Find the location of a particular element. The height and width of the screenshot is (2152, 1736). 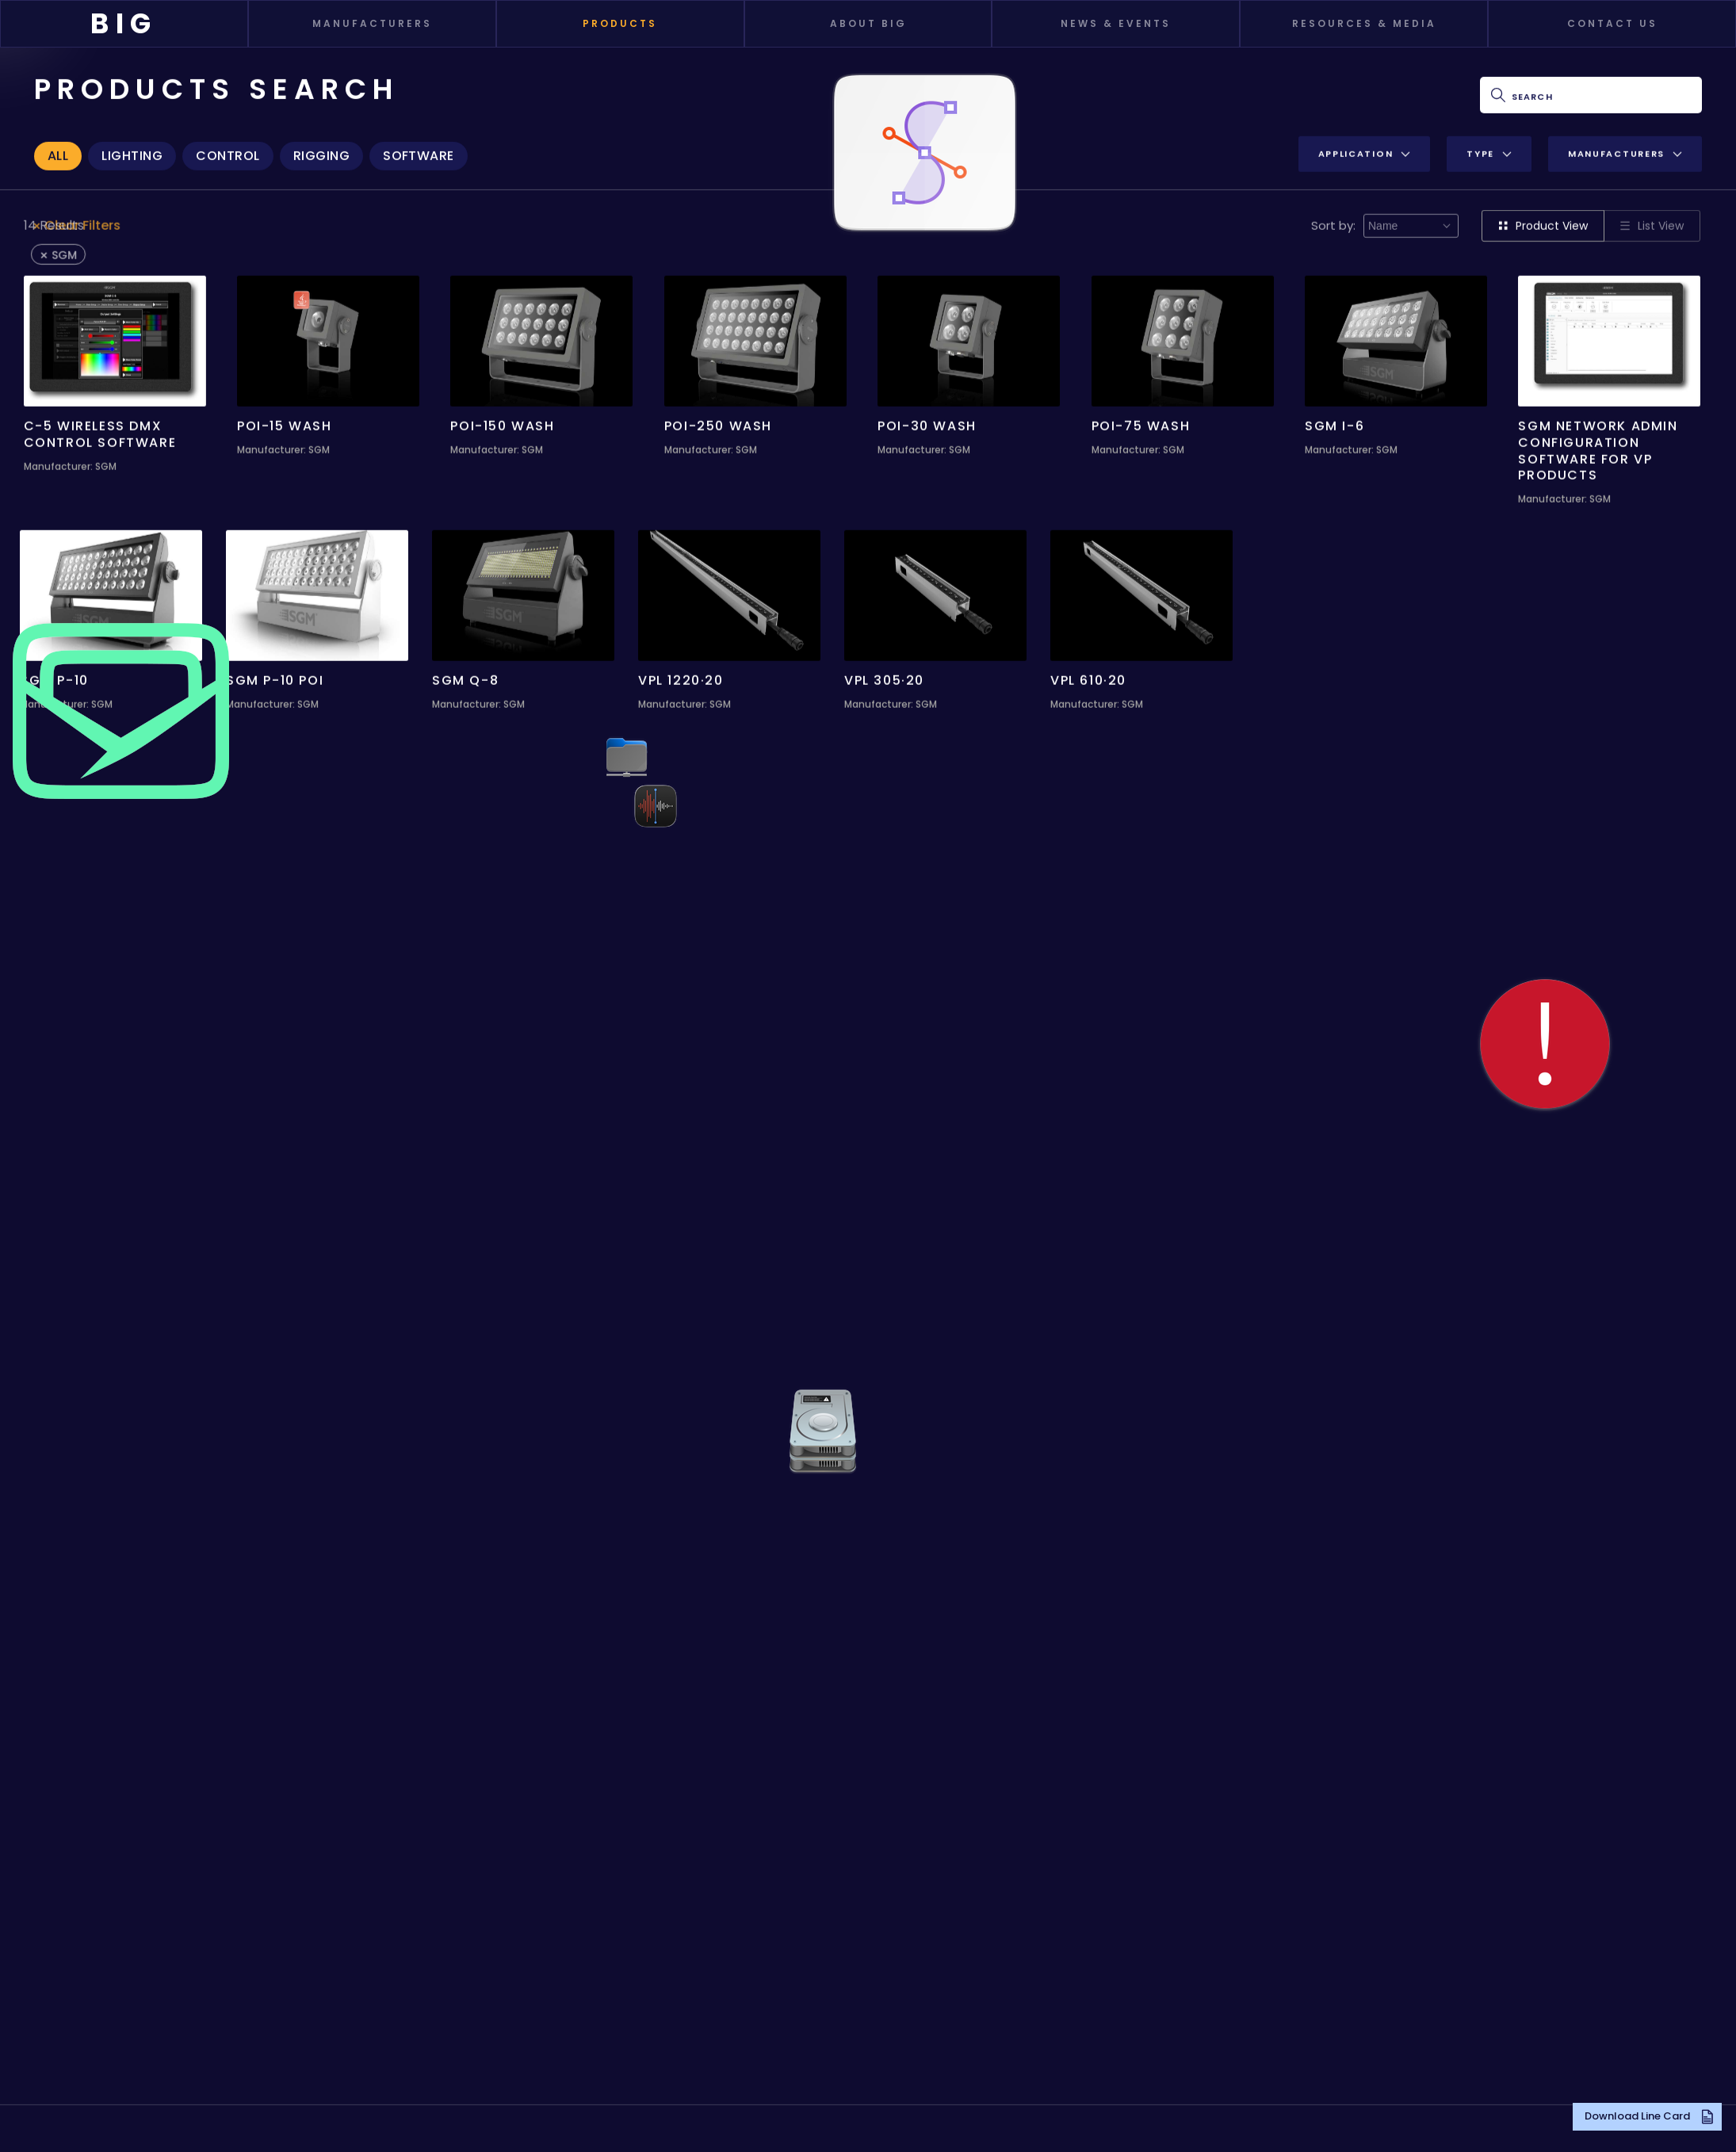

indicates important or high-priority item is located at coordinates (1545, 1044).